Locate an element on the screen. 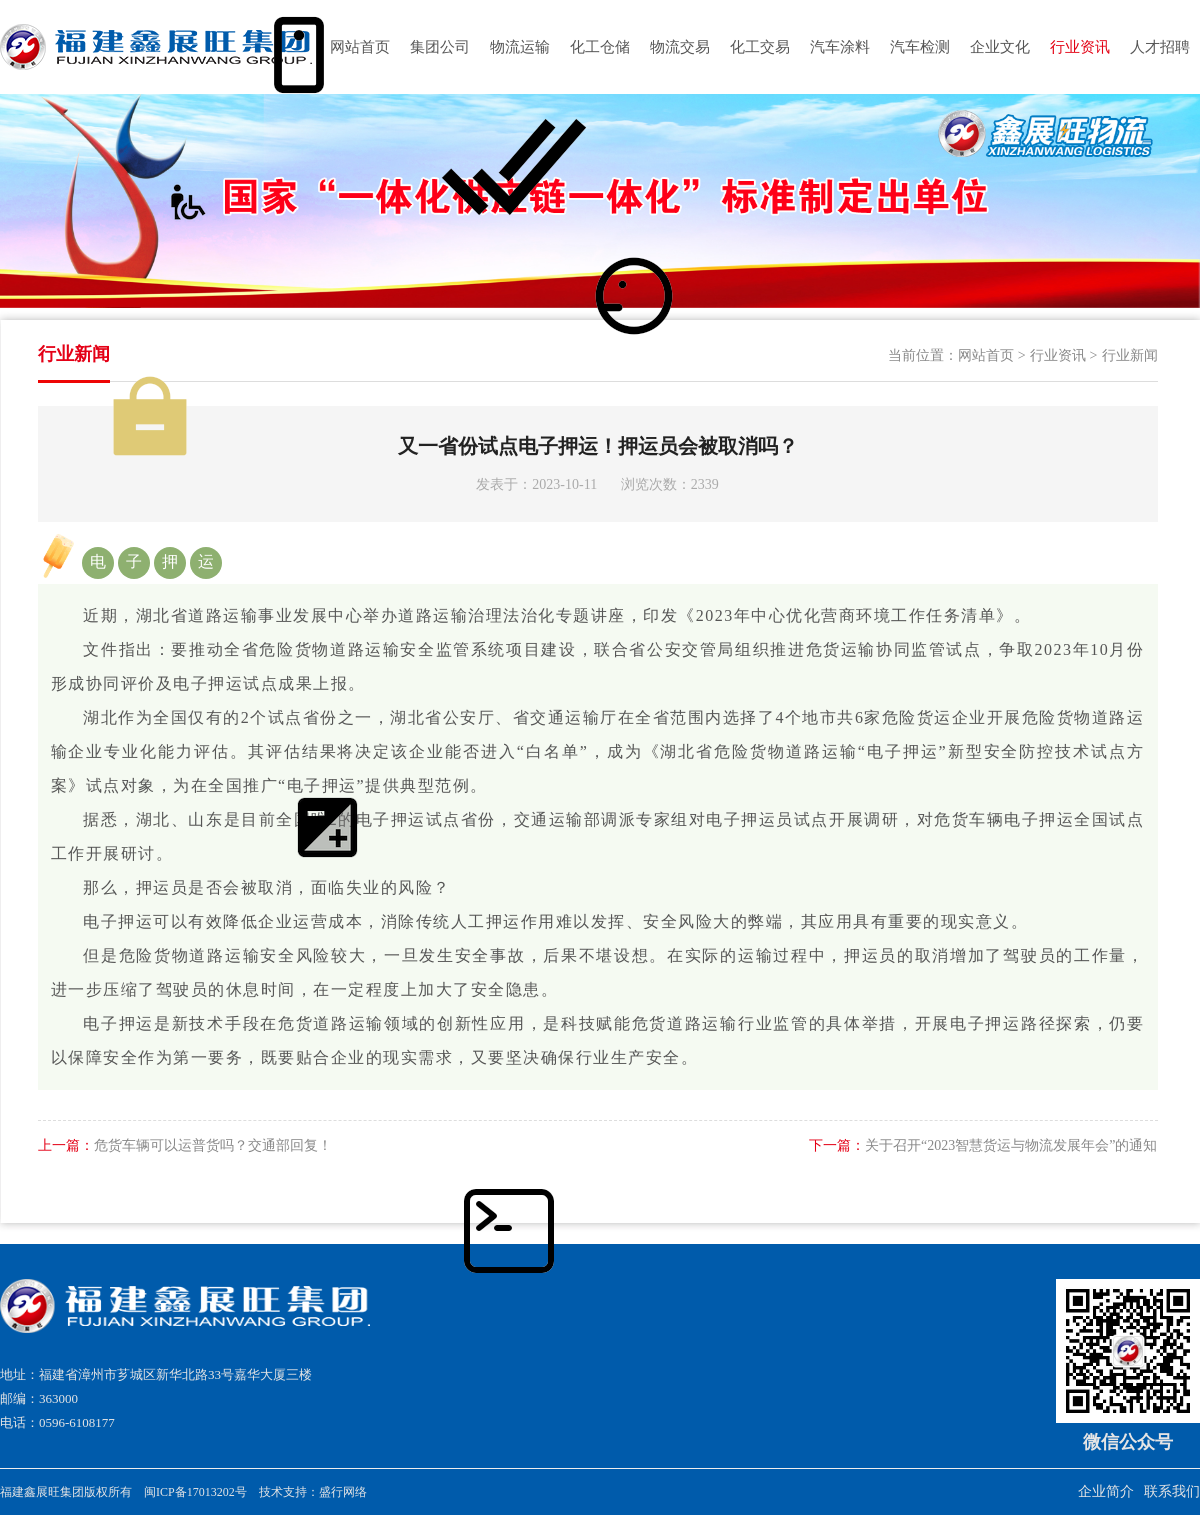  wheelchair pickup location is located at coordinates (187, 202).